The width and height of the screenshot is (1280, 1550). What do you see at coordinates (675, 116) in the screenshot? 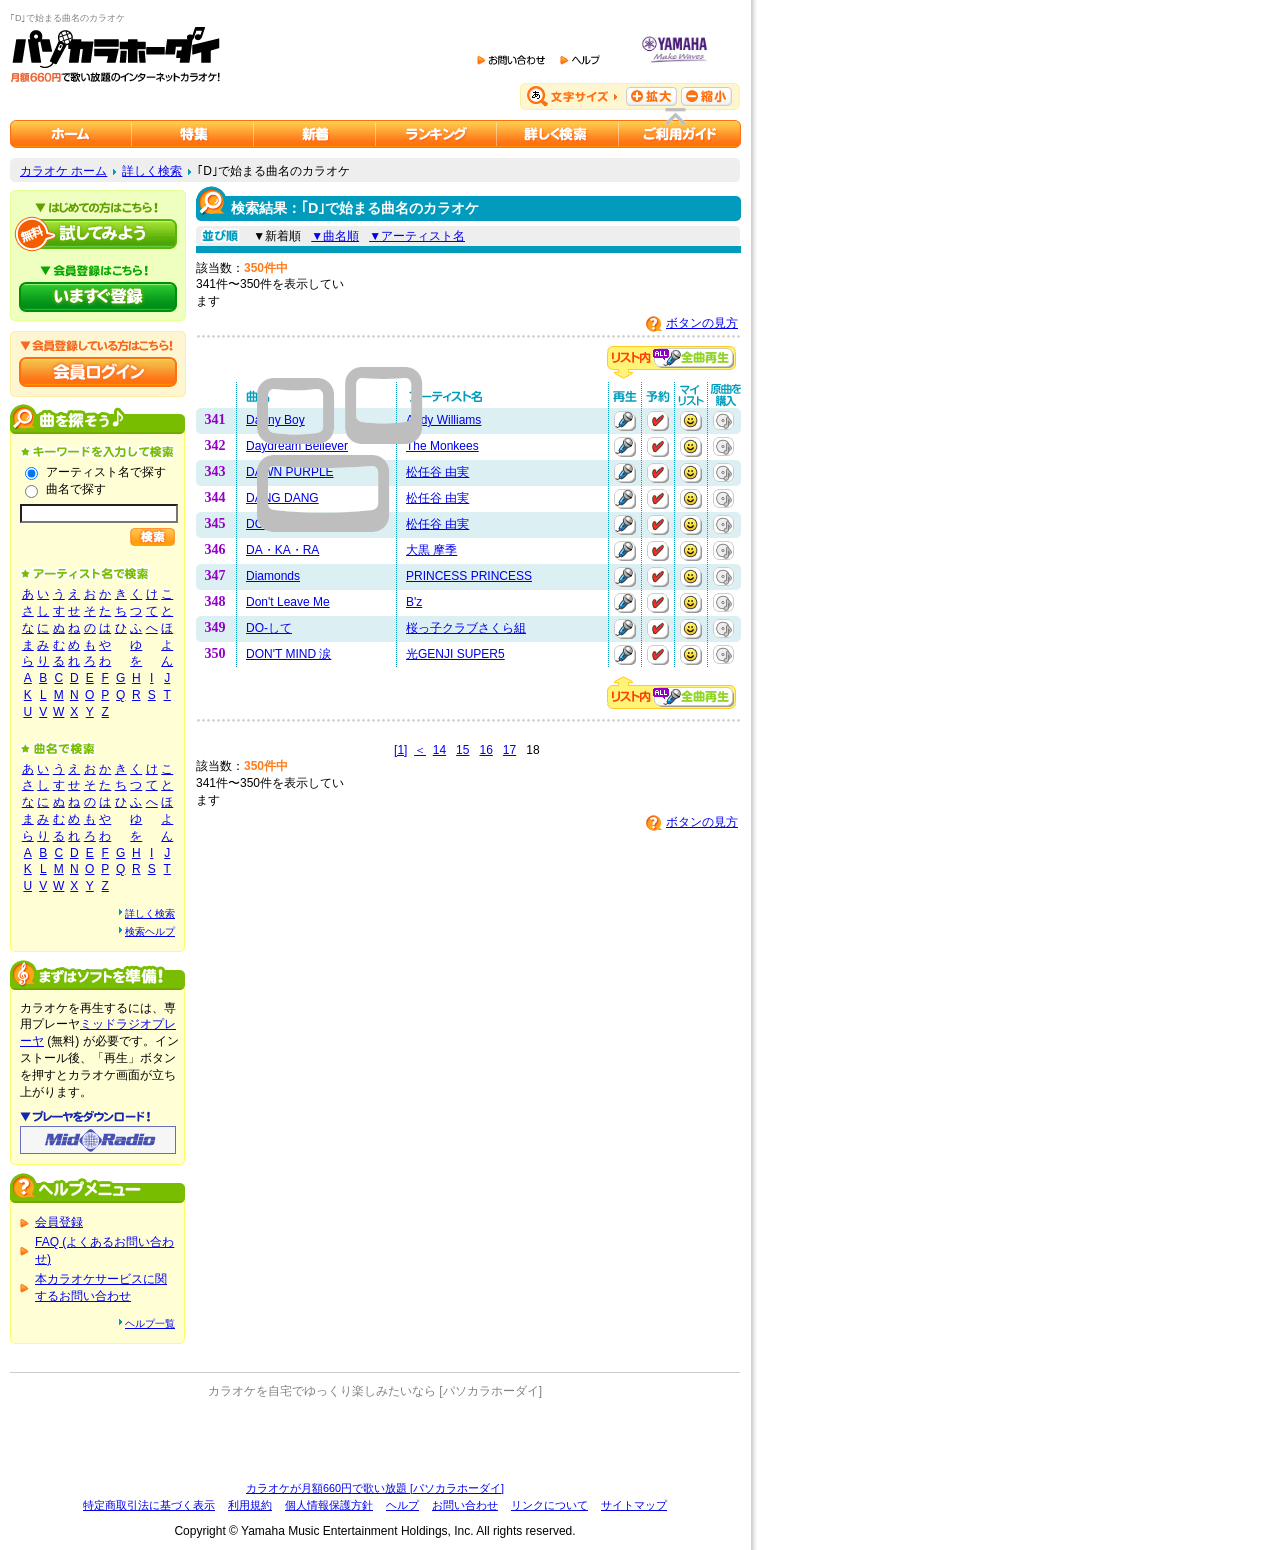
I see `scroll to top of page` at bounding box center [675, 116].